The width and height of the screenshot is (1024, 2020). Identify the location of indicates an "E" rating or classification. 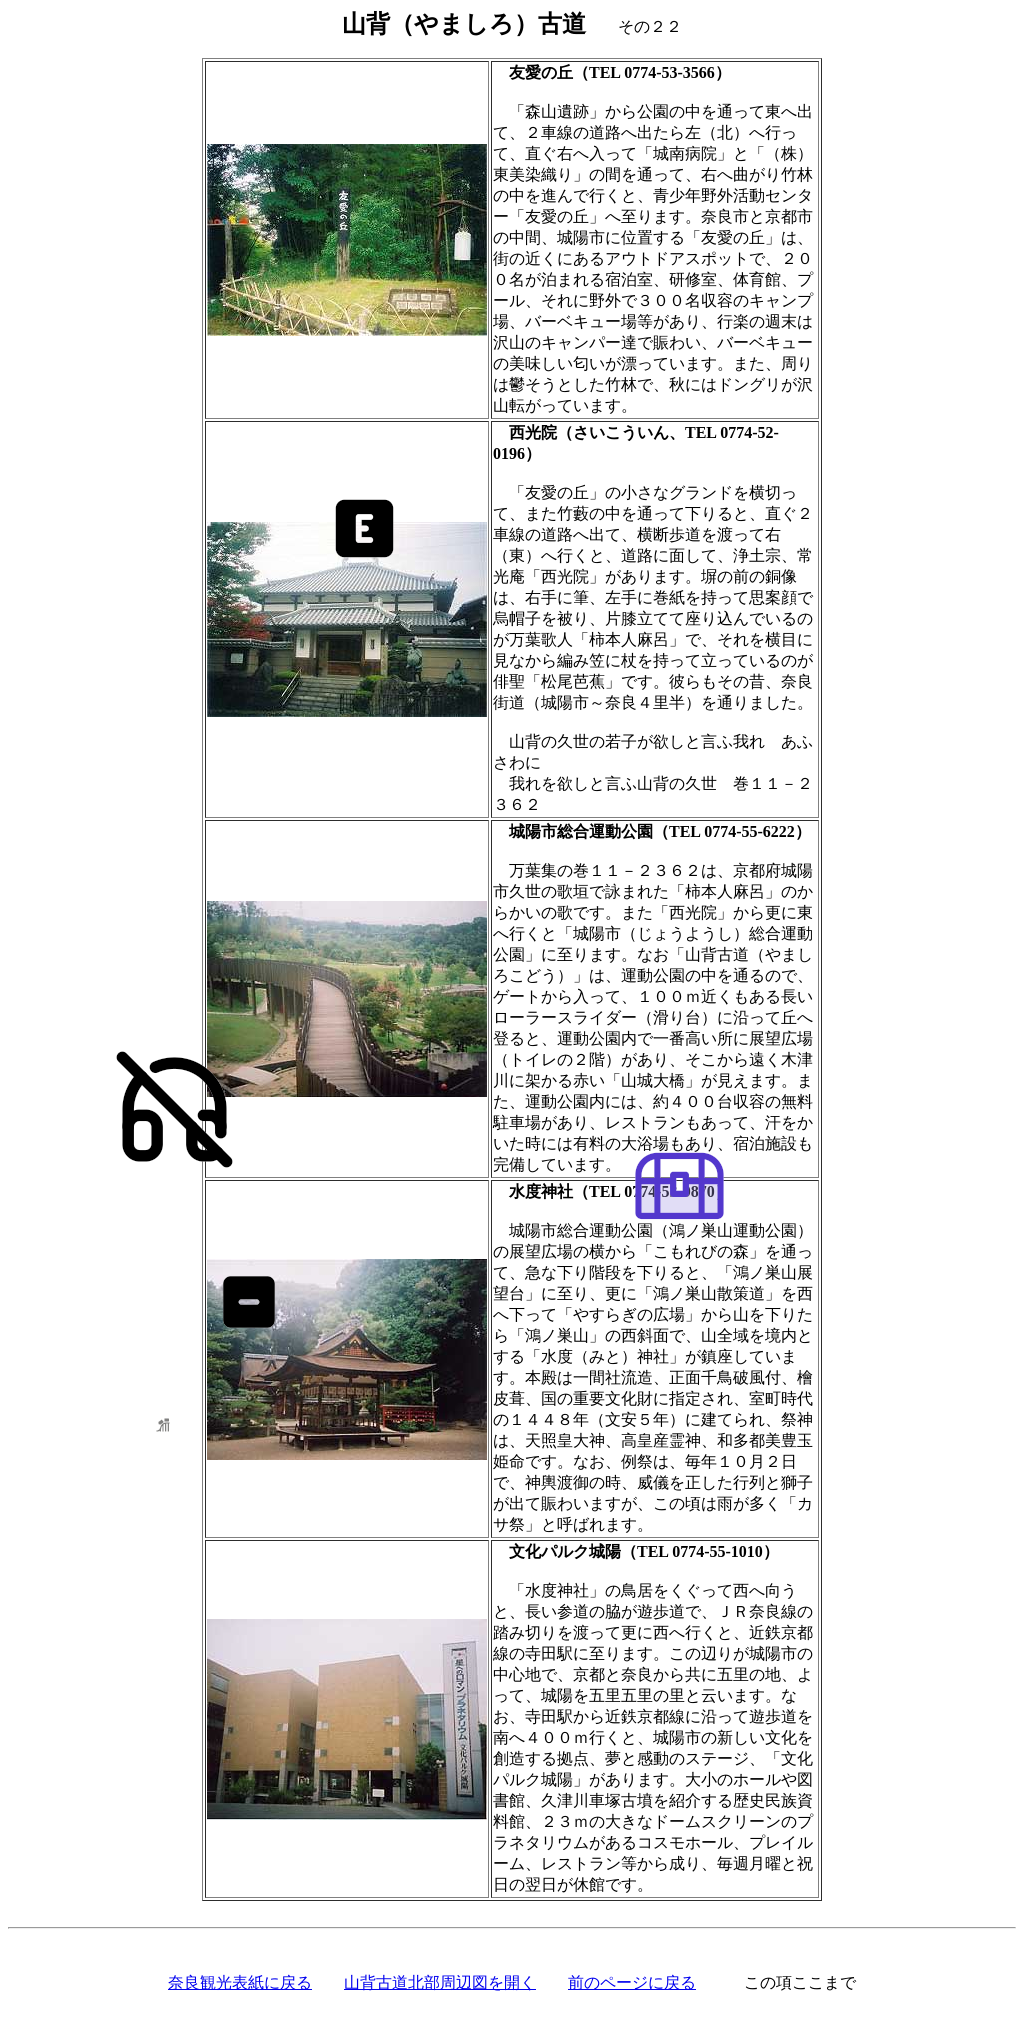
(364, 528).